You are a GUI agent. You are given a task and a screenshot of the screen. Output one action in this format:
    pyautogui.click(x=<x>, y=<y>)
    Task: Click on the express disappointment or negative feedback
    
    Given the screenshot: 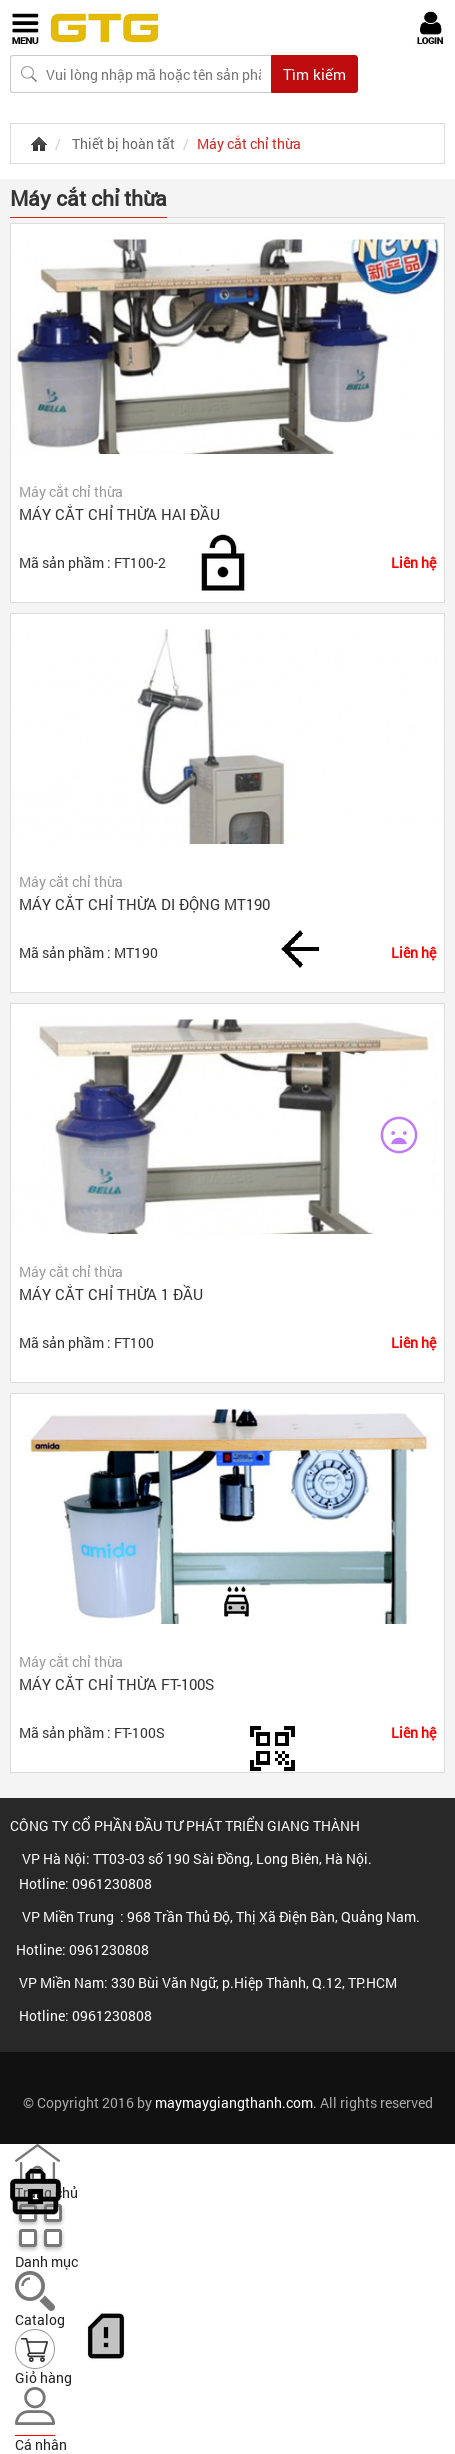 What is the action you would take?
    pyautogui.click(x=399, y=1135)
    